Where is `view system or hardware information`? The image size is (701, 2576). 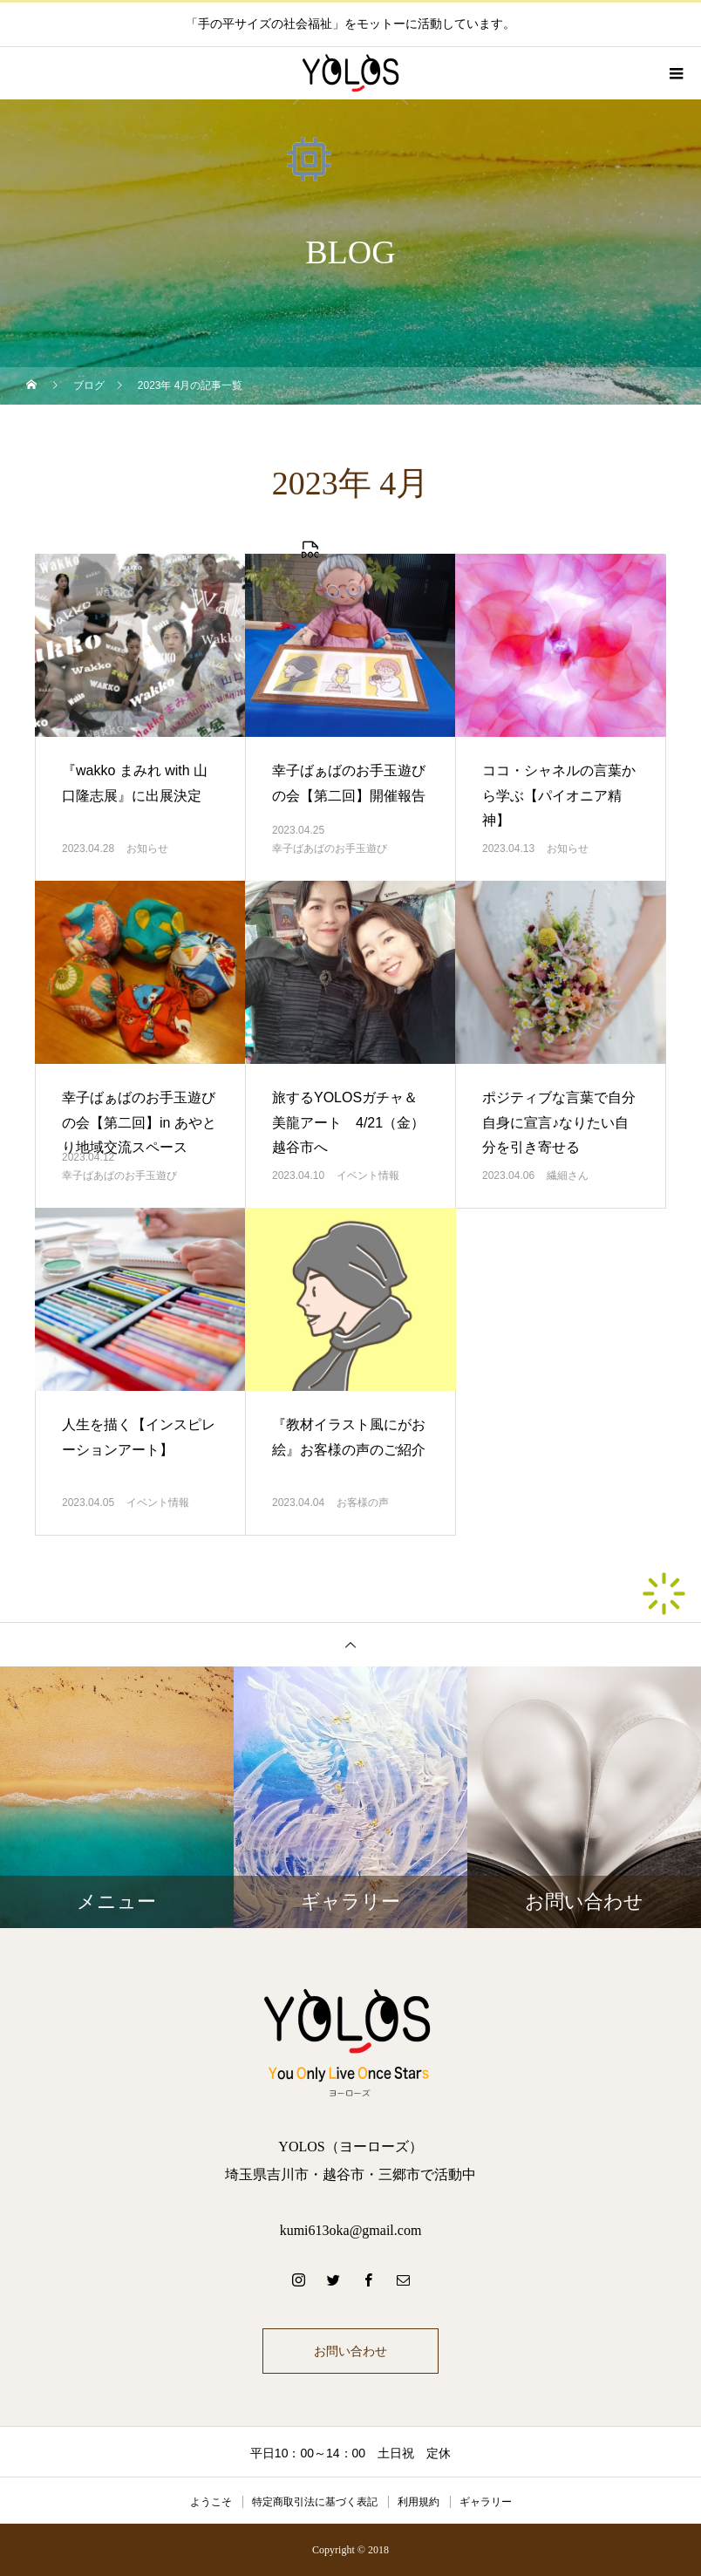
view system or hardware information is located at coordinates (309, 159).